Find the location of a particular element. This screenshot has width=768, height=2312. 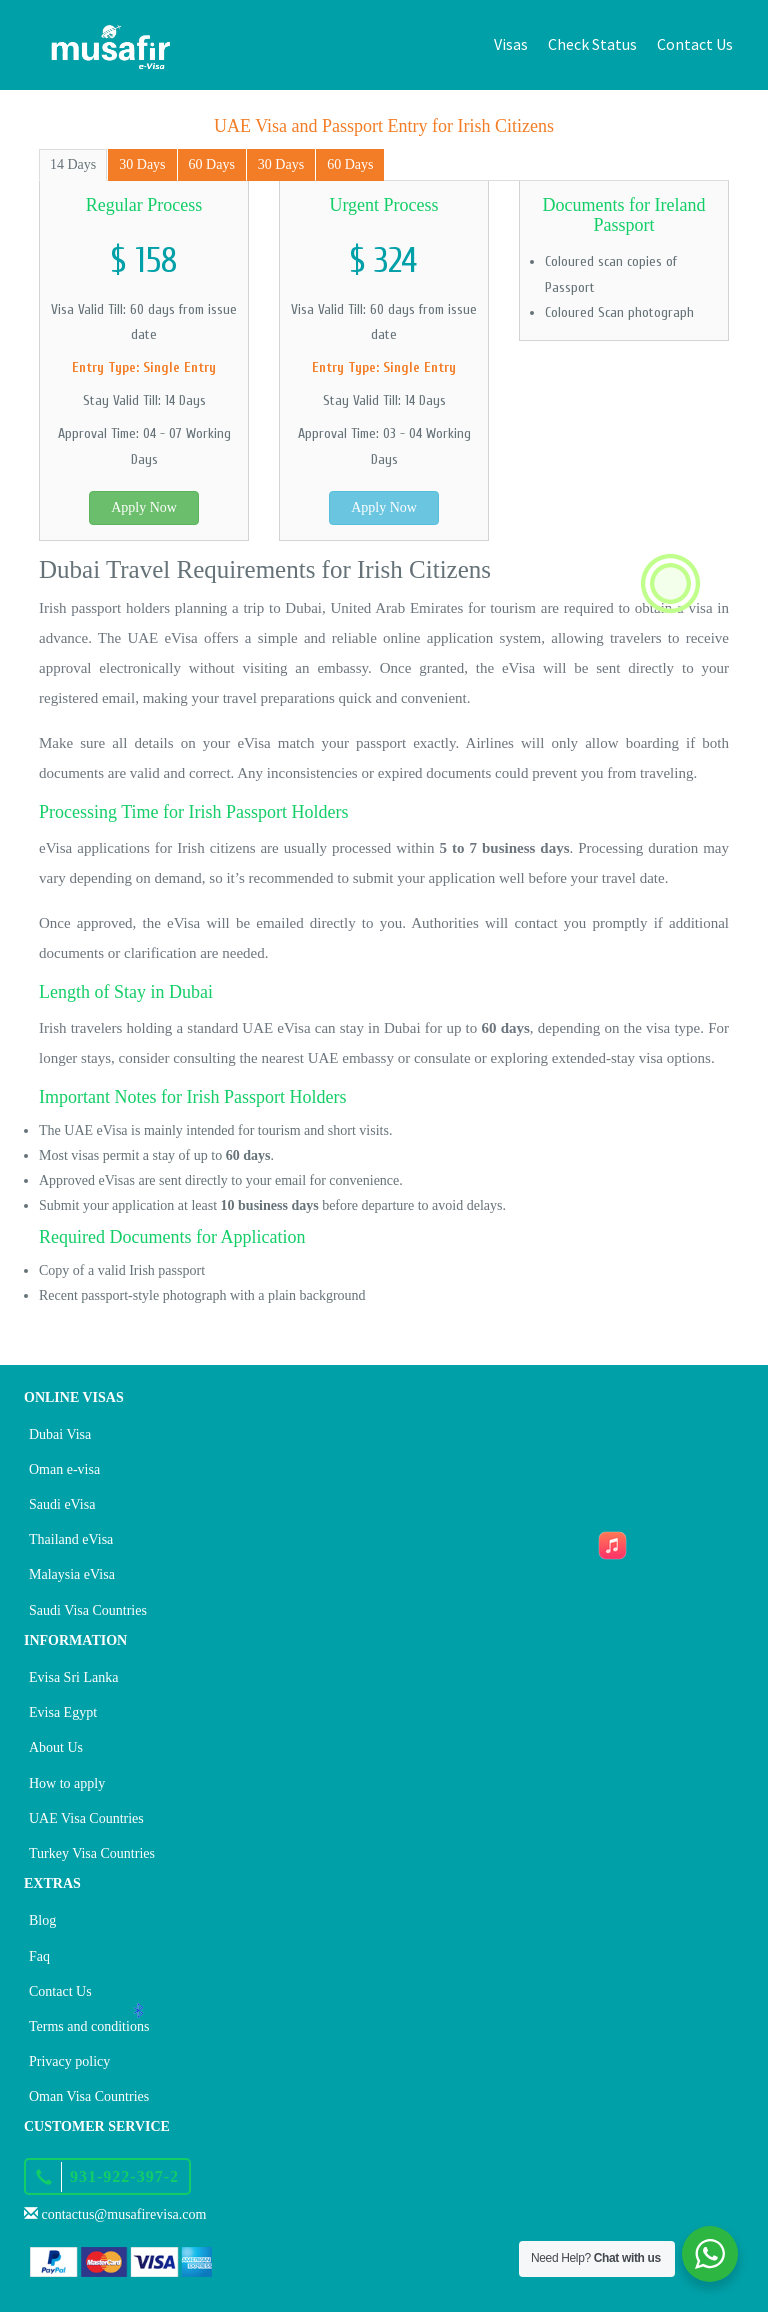

start recording audio or video is located at coordinates (670, 583).